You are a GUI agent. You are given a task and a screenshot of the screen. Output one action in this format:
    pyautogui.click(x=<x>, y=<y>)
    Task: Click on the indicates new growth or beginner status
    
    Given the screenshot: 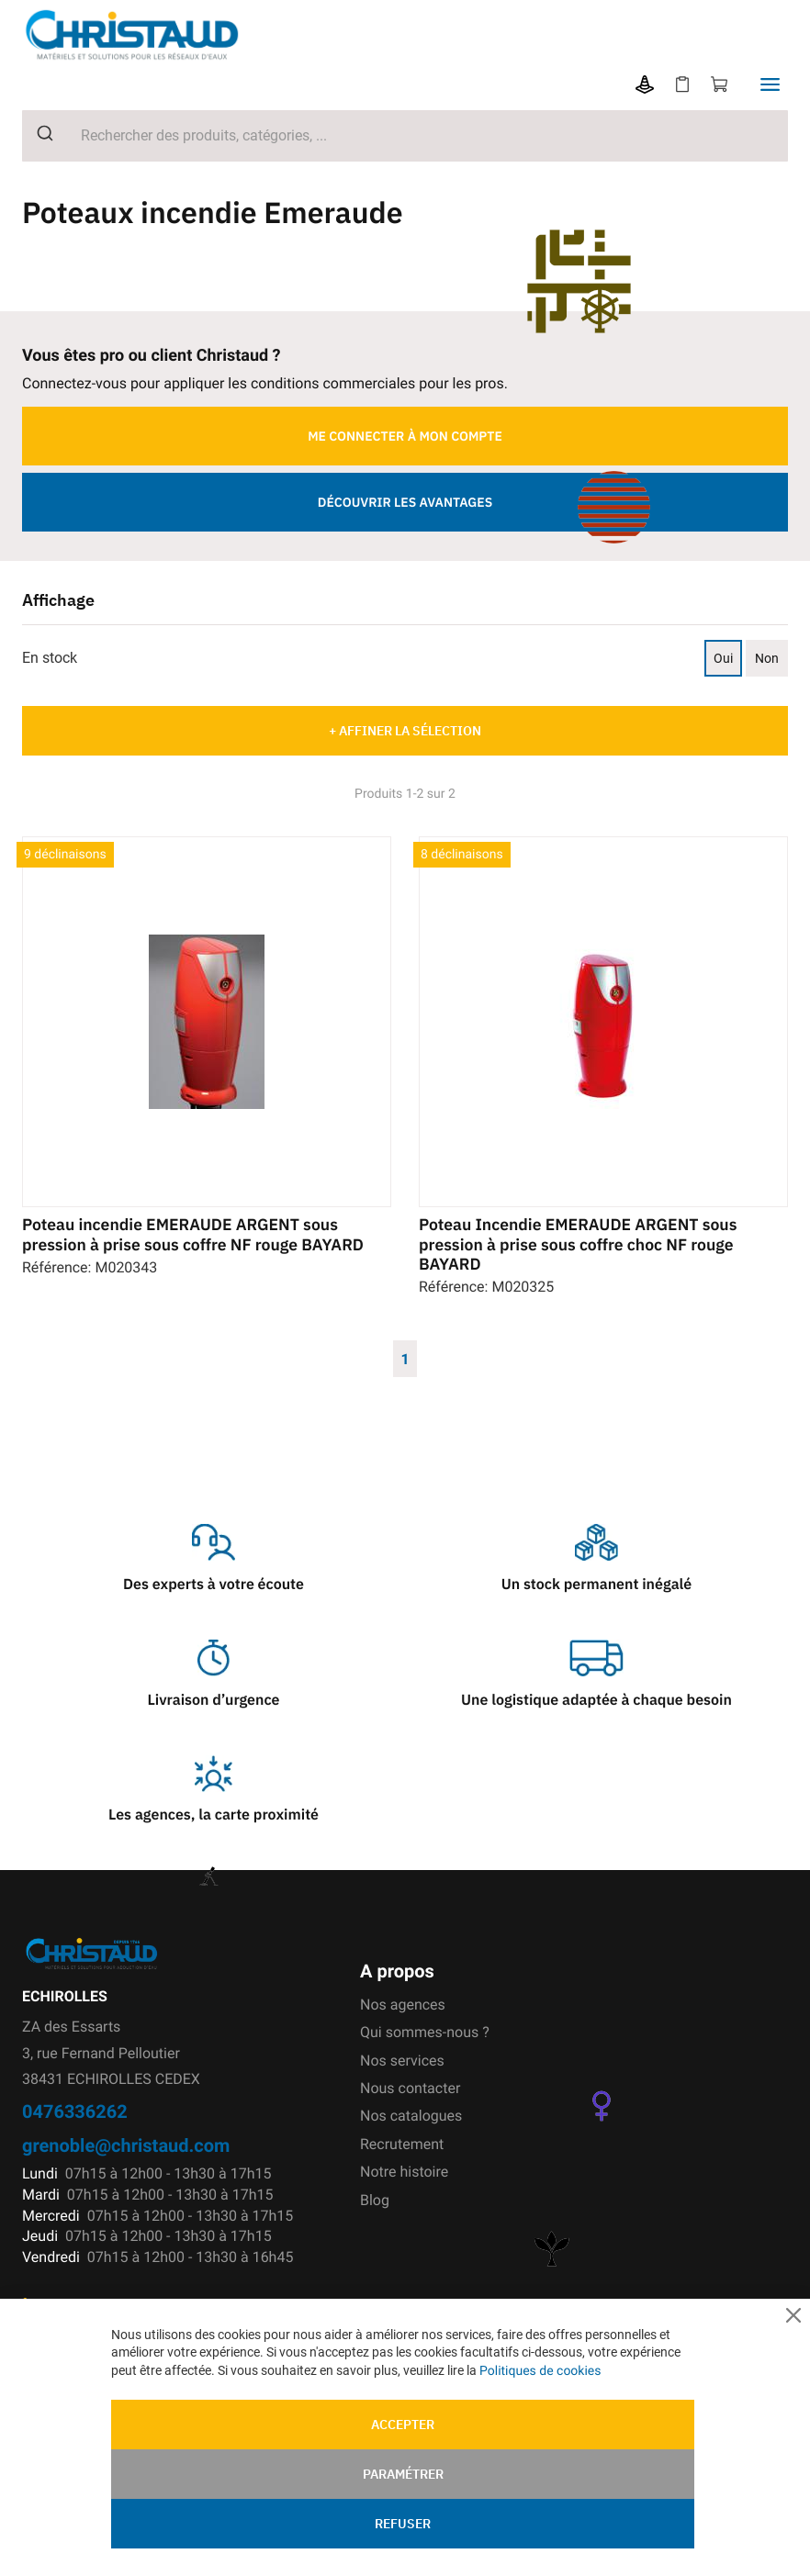 What is the action you would take?
    pyautogui.click(x=551, y=2248)
    